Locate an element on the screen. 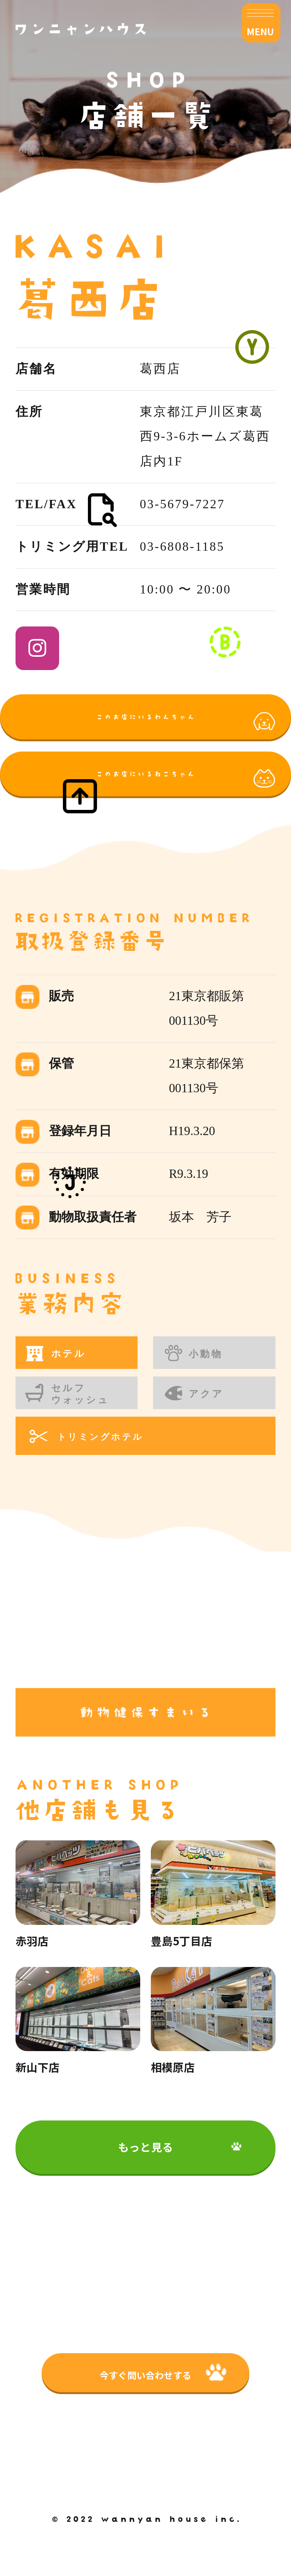 This screenshot has width=291, height=2576. indicates a loading or pending state for item "J" is located at coordinates (70, 1182).